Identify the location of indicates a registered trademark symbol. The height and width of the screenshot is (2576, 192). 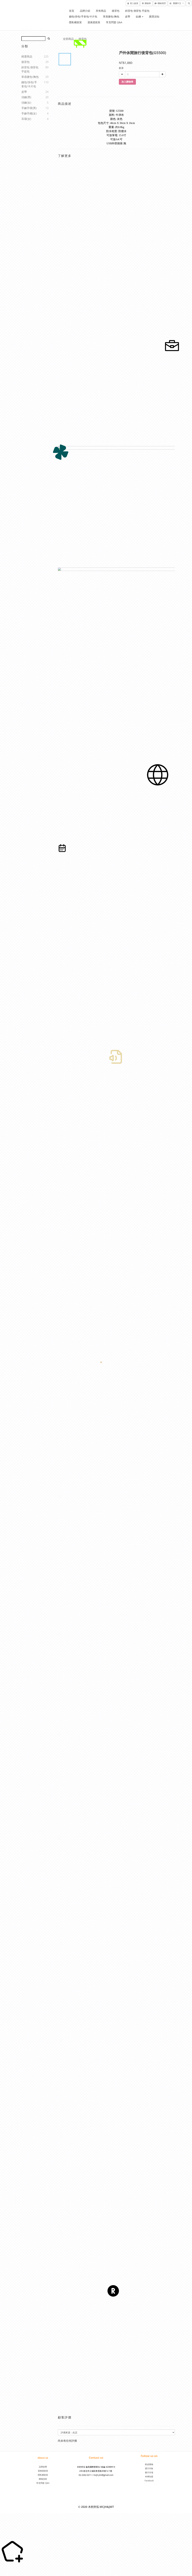
(113, 2291).